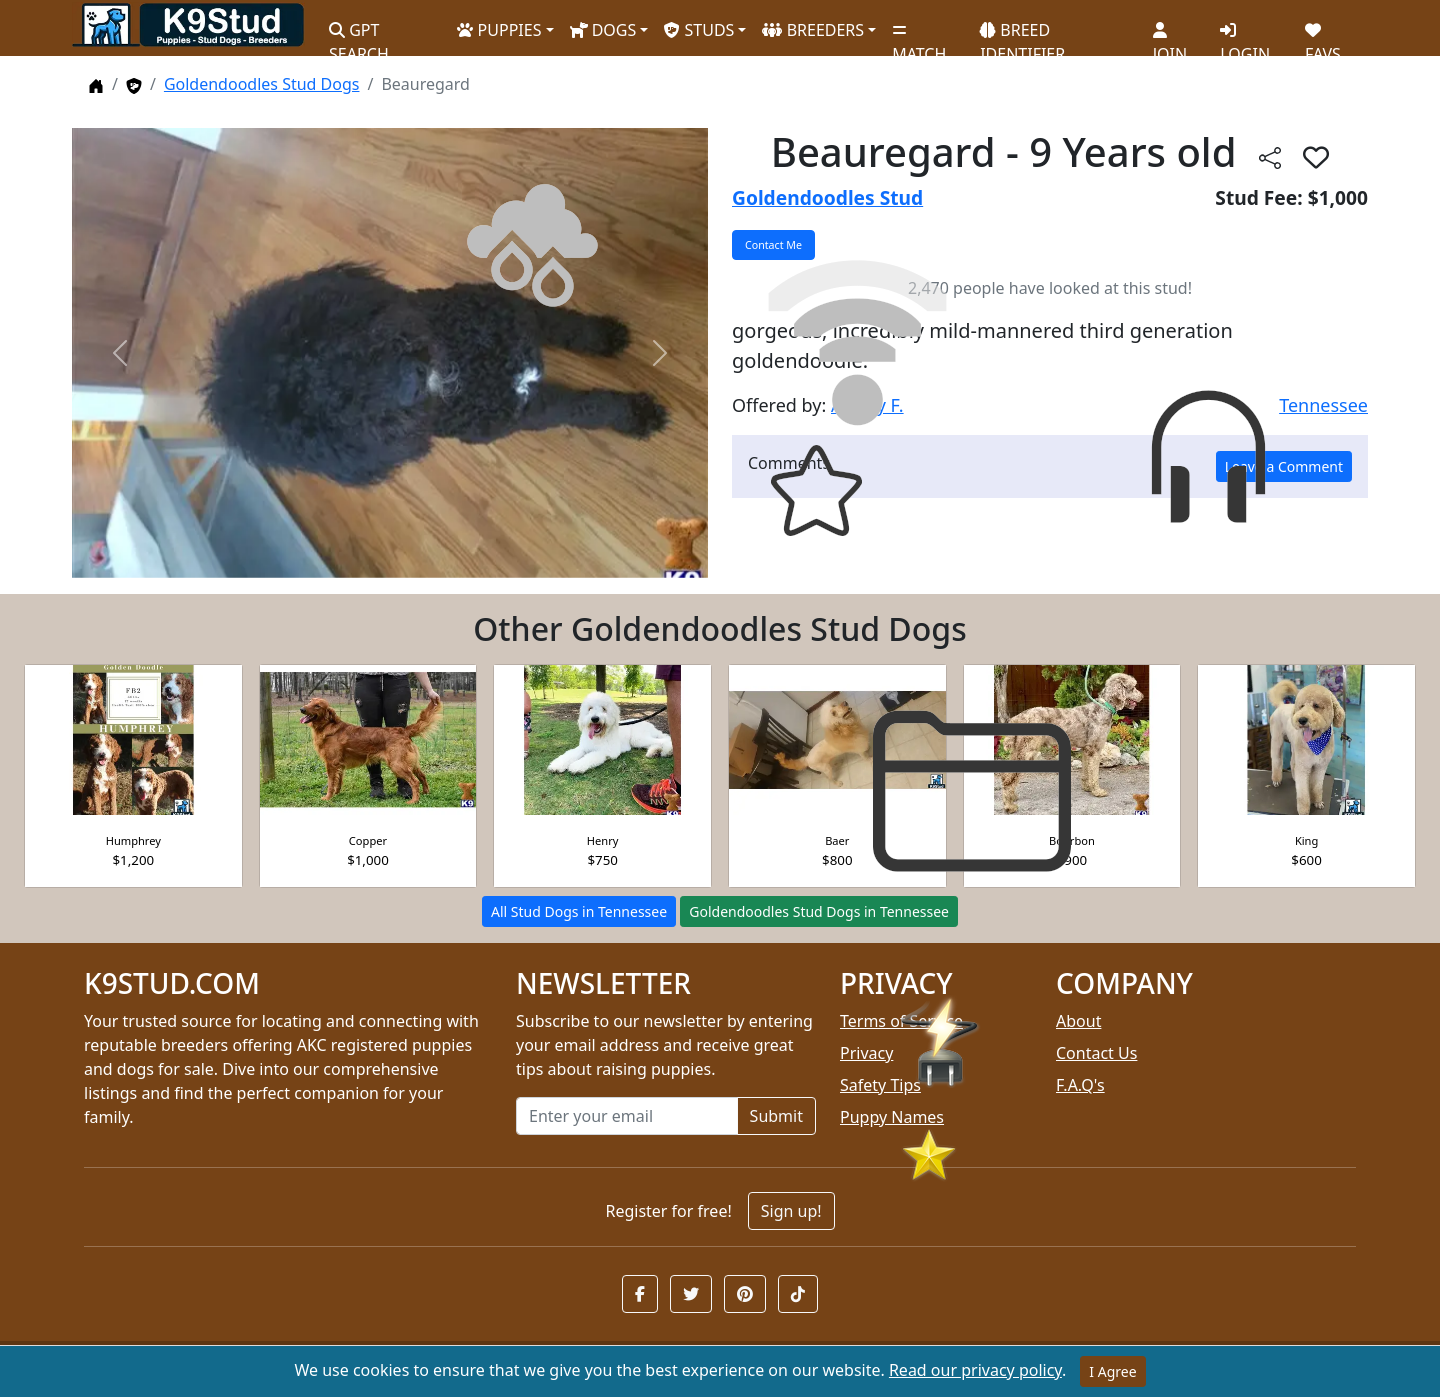  I want to click on access your favorites, so click(816, 490).